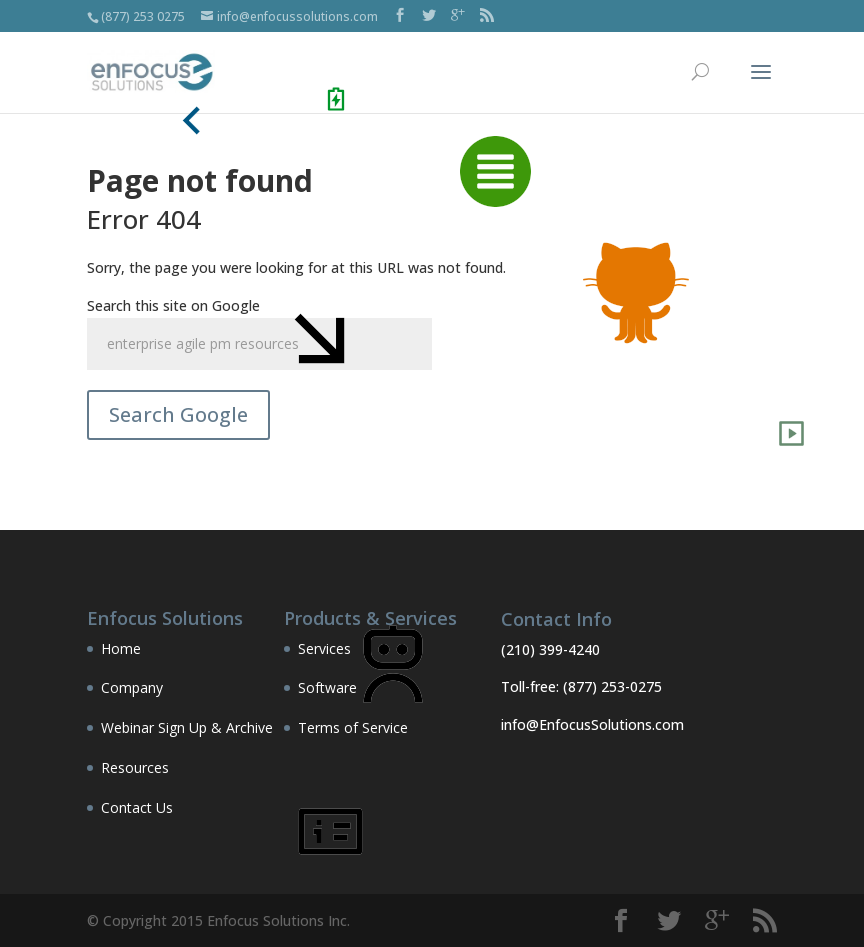  I want to click on MAAS (Metal as a Service) logo, so click(495, 171).